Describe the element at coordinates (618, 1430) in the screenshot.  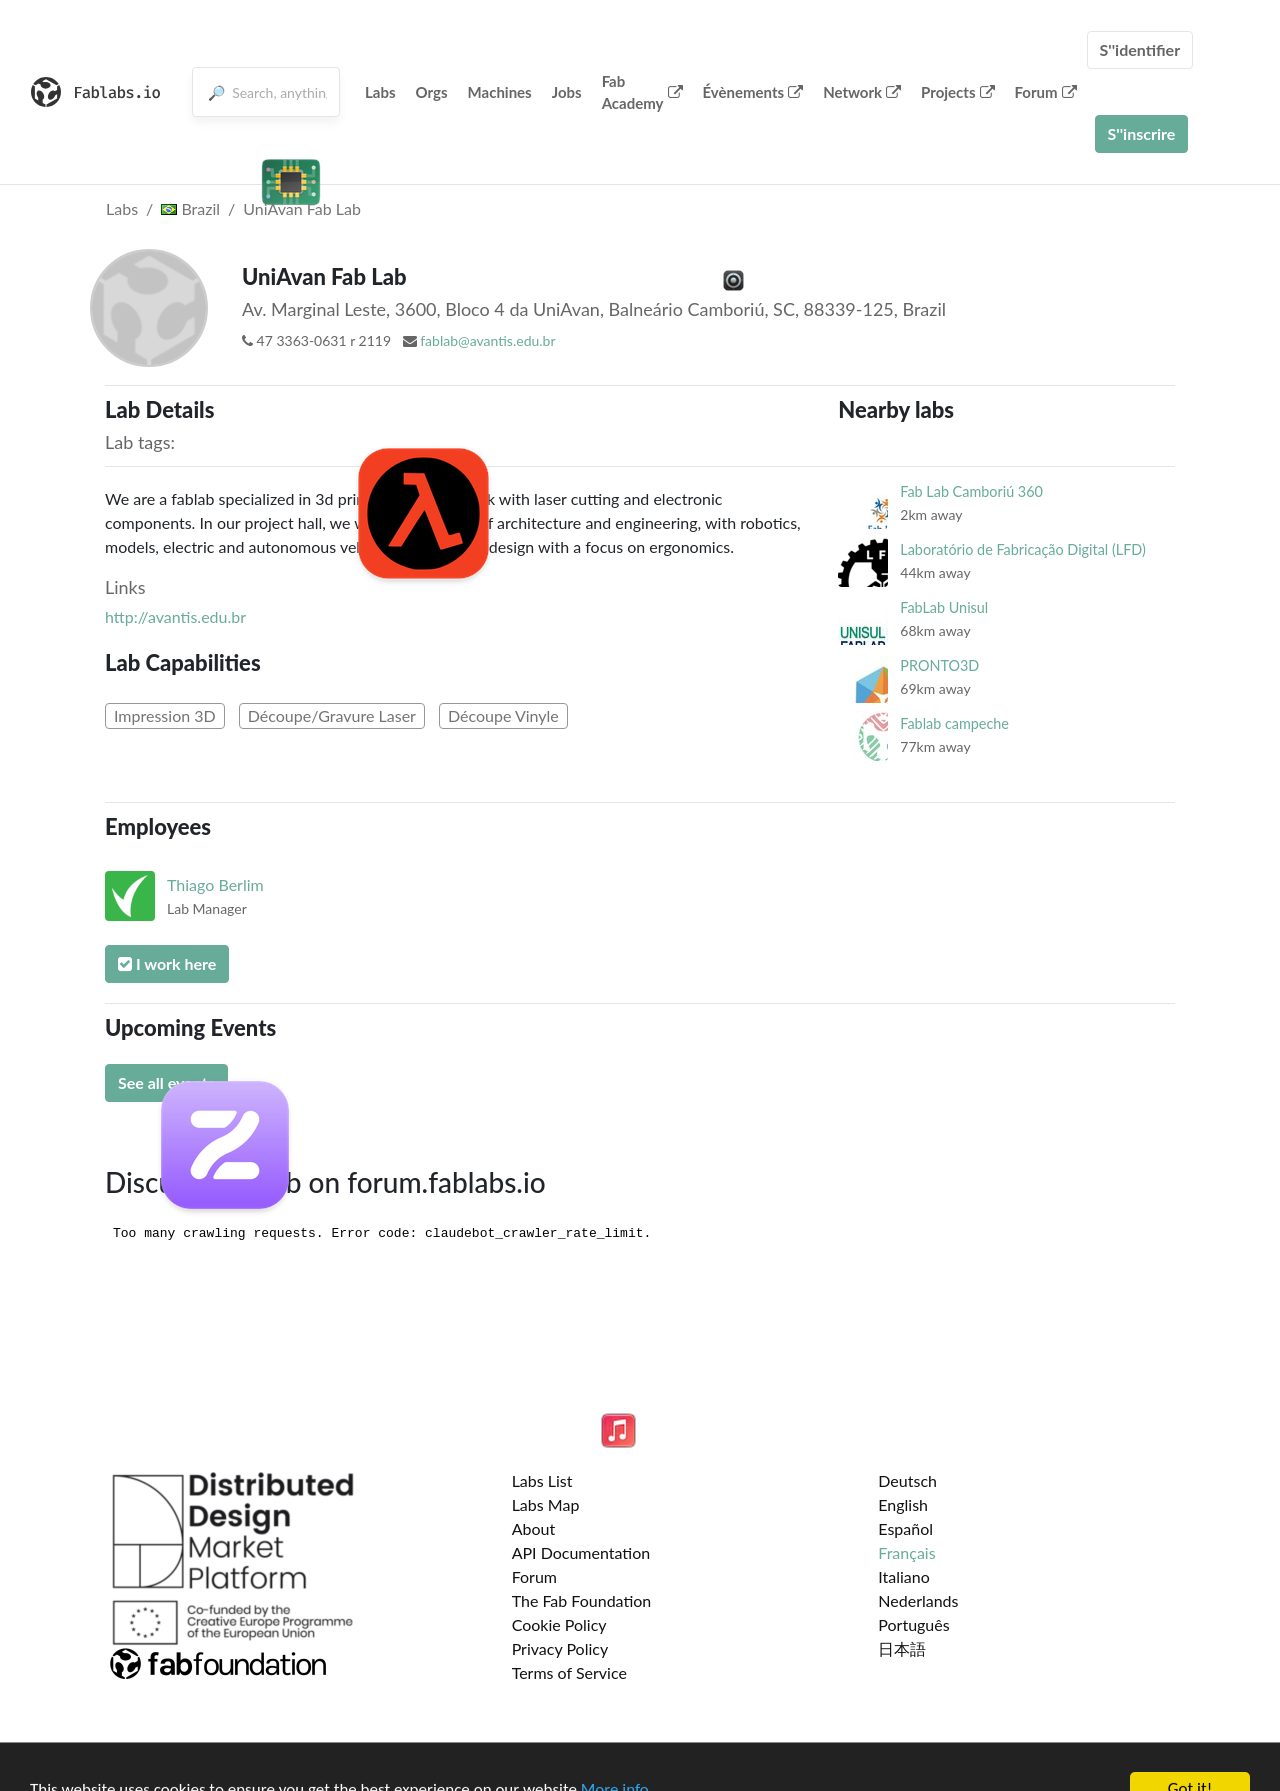
I see `open the music player app` at that location.